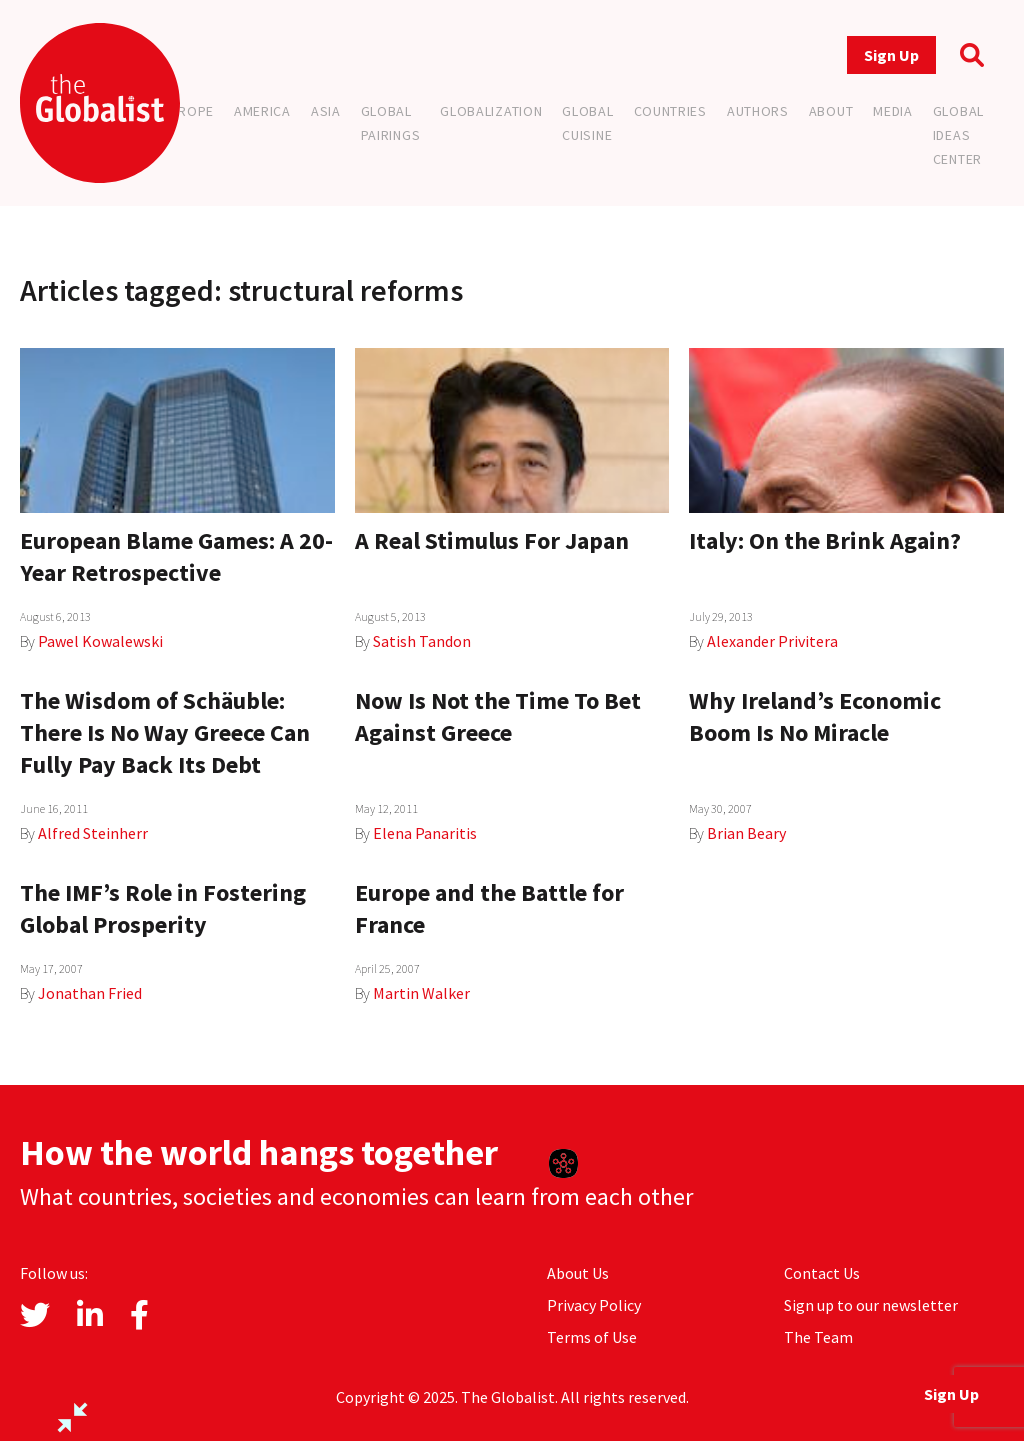 This screenshot has height=1441, width=1024. What do you see at coordinates (72, 1417) in the screenshot?
I see `collapse or minimize an expanded view` at bounding box center [72, 1417].